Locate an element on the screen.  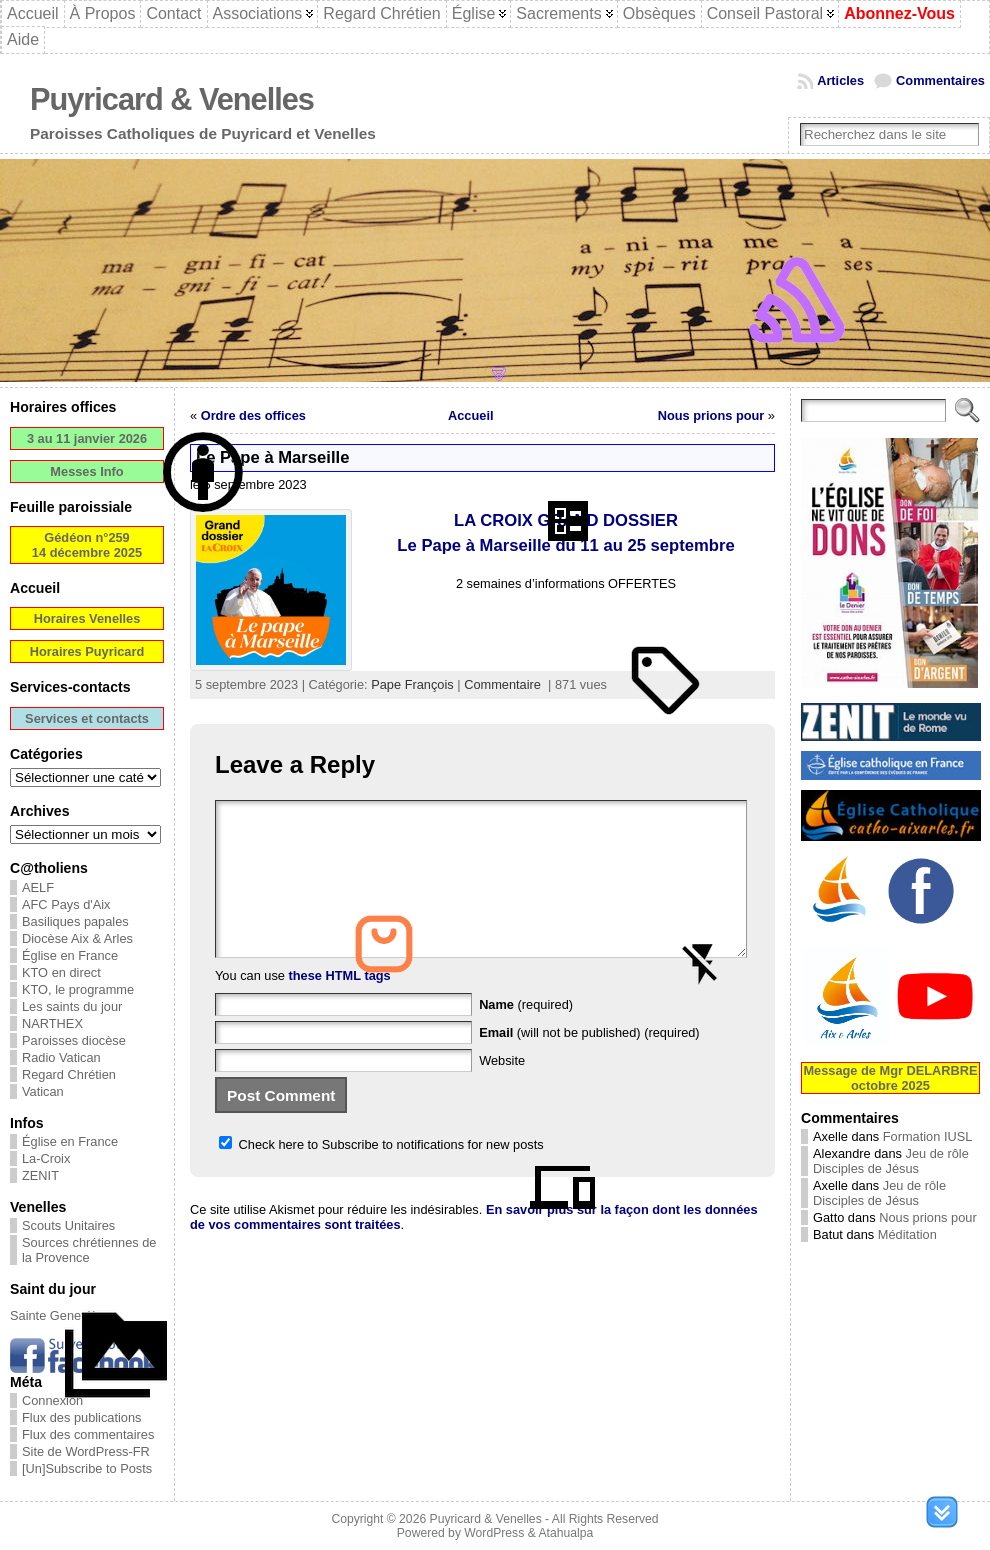
view achievements or awards is located at coordinates (499, 374).